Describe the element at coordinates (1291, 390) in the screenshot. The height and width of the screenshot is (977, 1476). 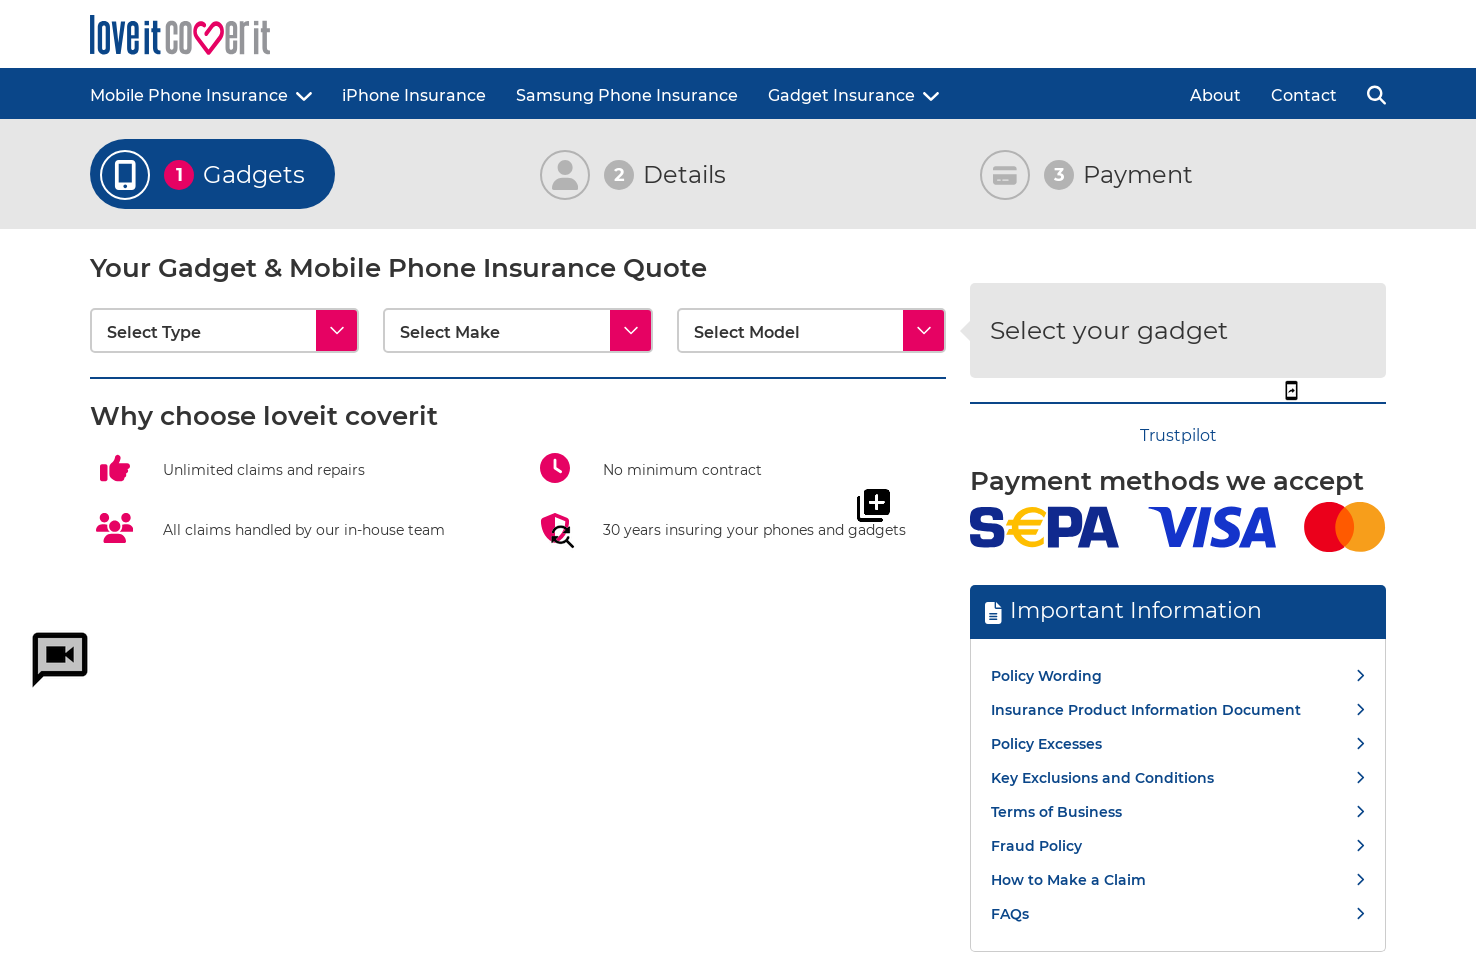
I see `share your mobile screen with others` at that location.